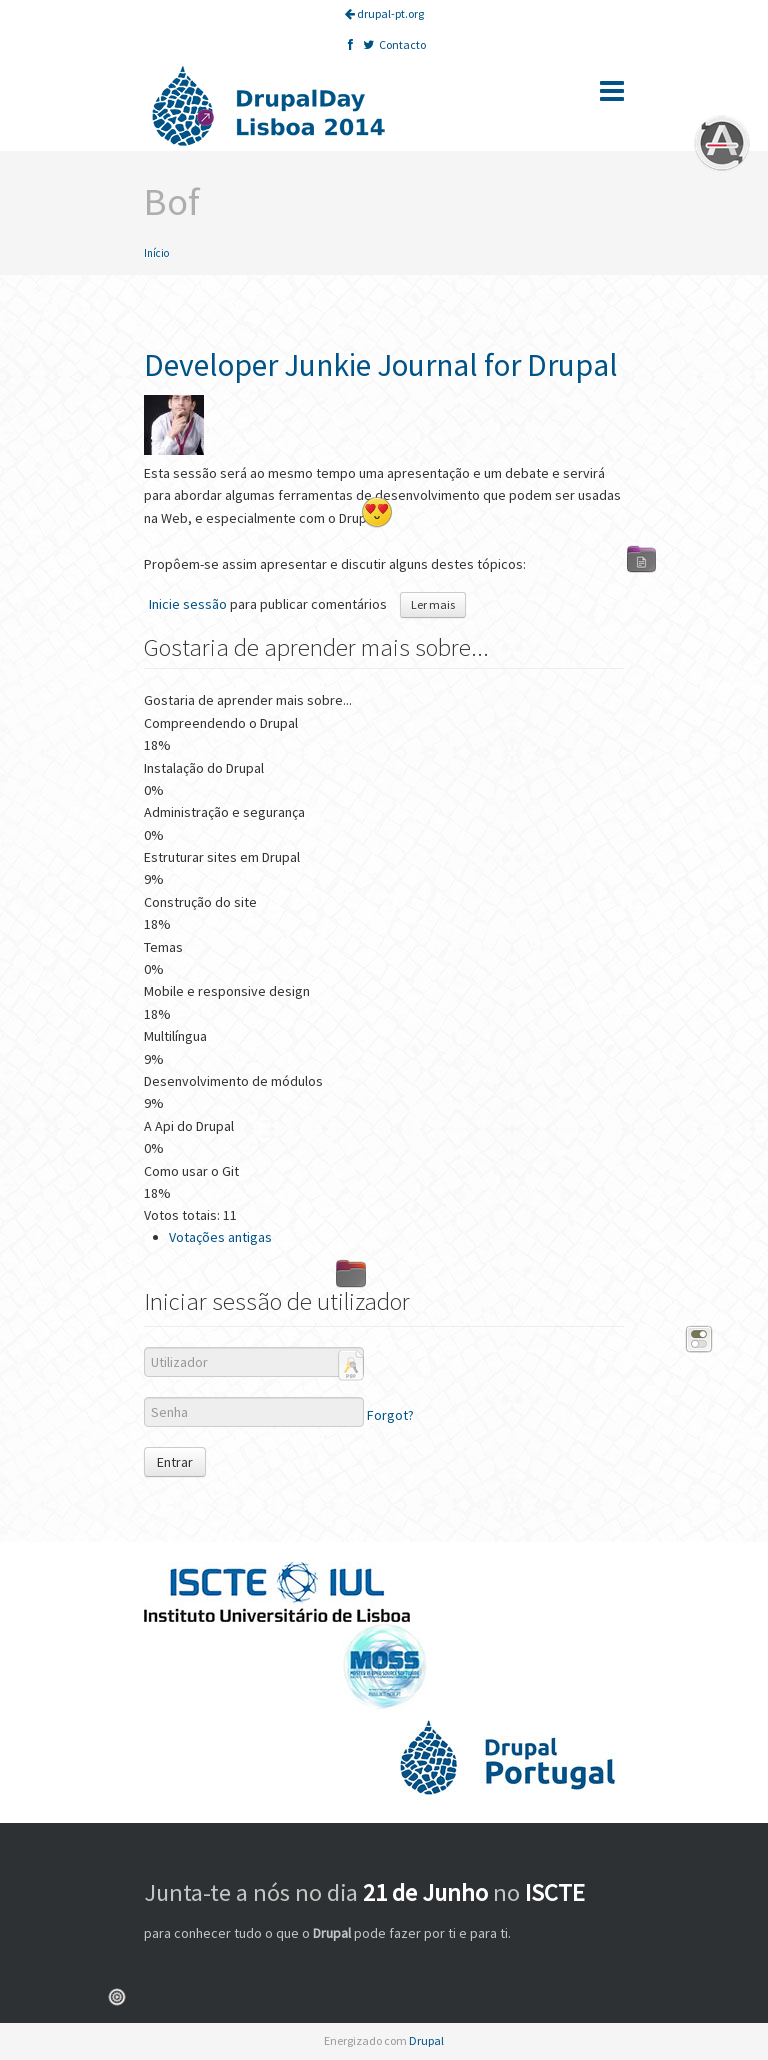  Describe the element at coordinates (351, 1273) in the screenshot. I see `indicates an open or expanded folder` at that location.